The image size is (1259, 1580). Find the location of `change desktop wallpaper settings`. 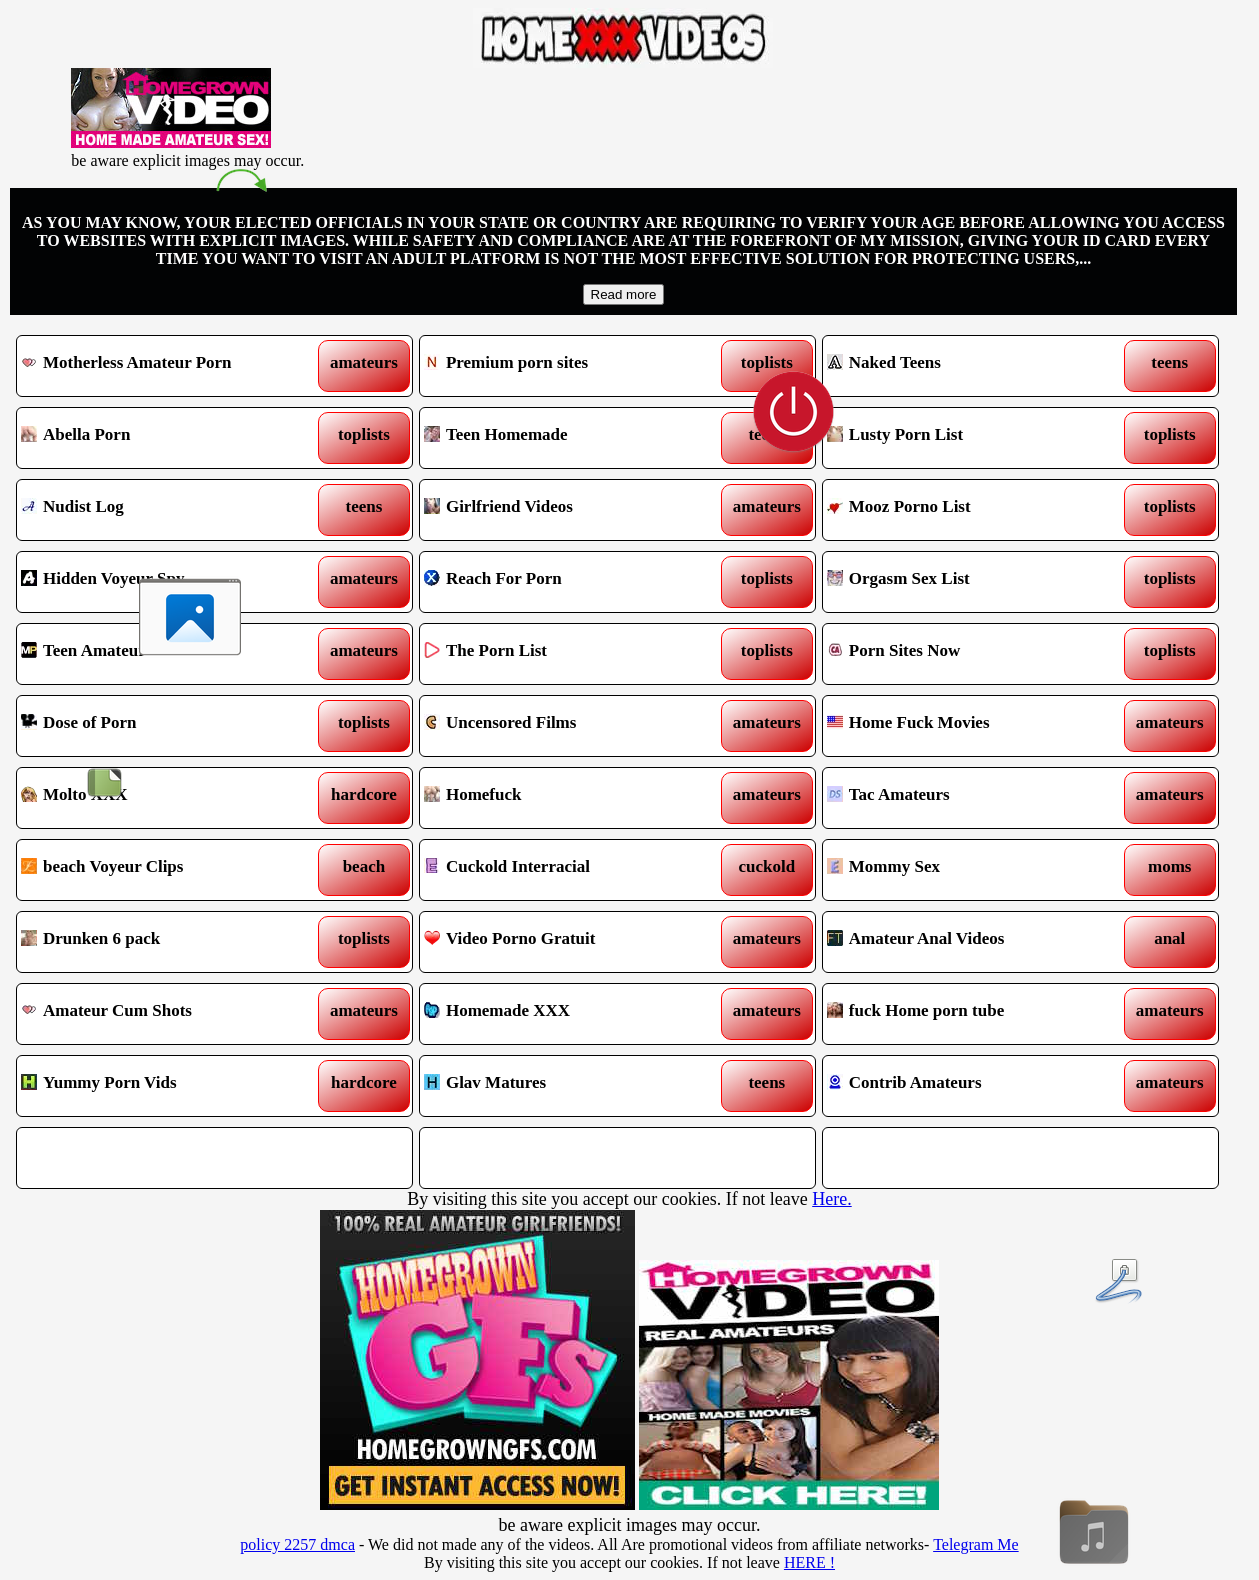

change desktop wallpaper settings is located at coordinates (104, 782).